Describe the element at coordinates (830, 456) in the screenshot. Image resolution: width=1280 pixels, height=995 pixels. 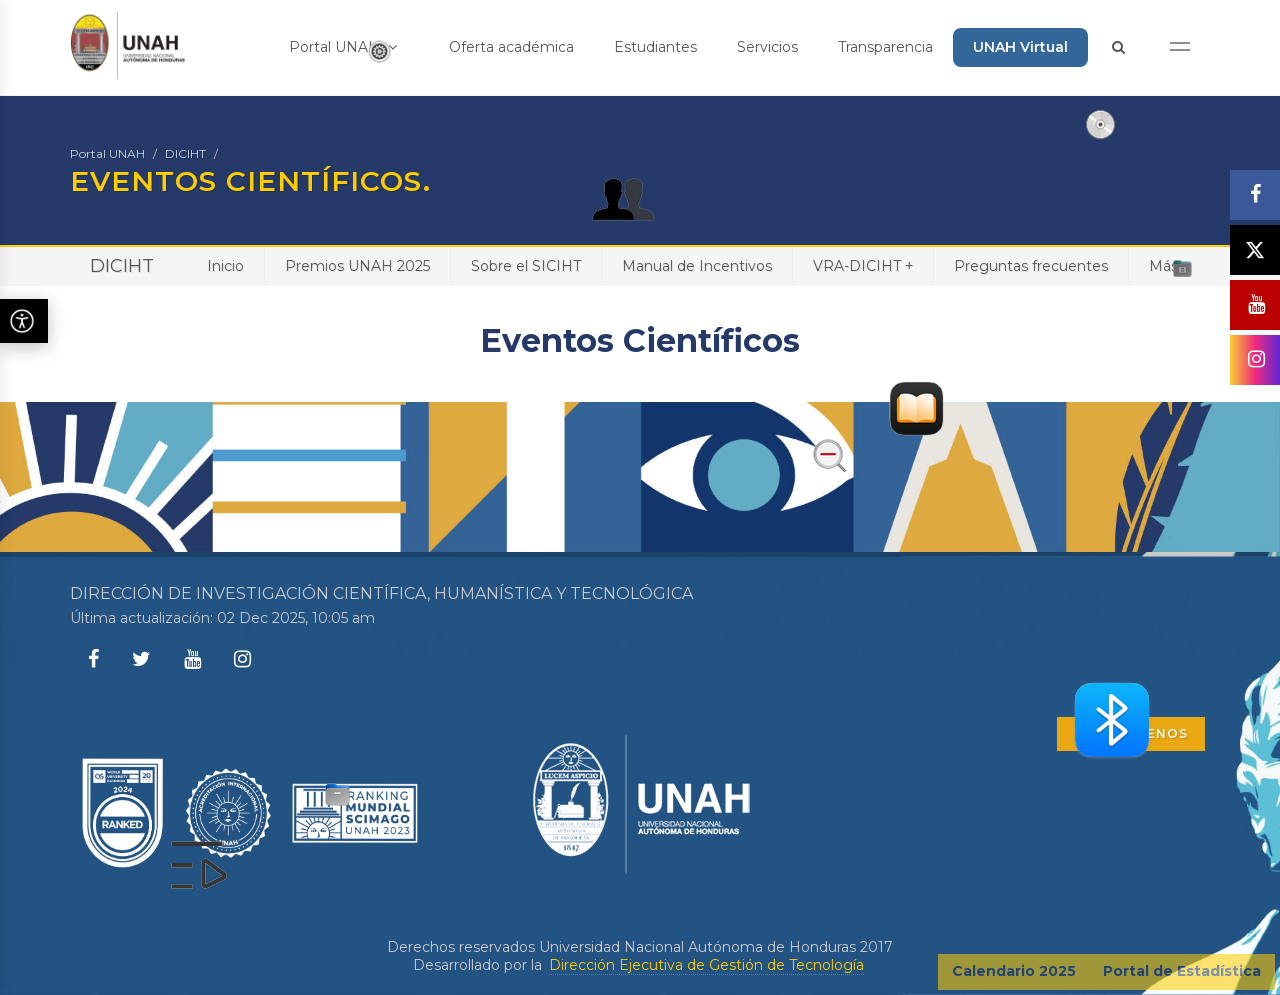
I see `zoom out to see more content` at that location.